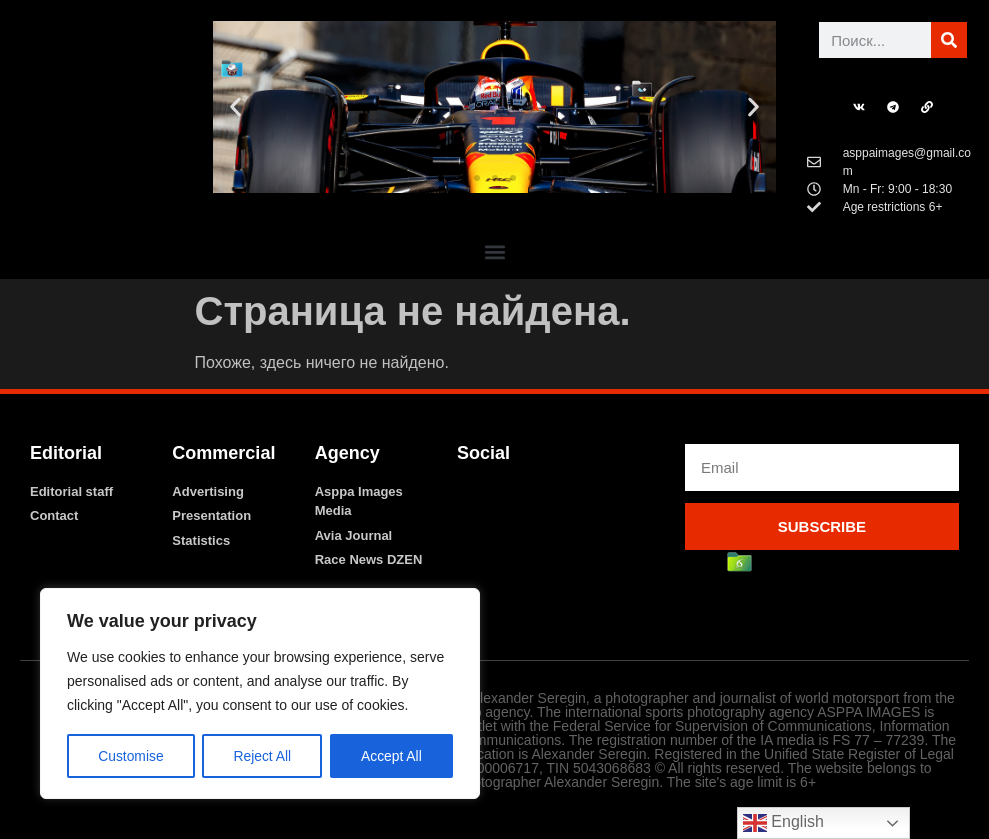 The height and width of the screenshot is (839, 989). What do you see at coordinates (232, 69) in the screenshot?
I see `folder containing portableapps packages` at bounding box center [232, 69].